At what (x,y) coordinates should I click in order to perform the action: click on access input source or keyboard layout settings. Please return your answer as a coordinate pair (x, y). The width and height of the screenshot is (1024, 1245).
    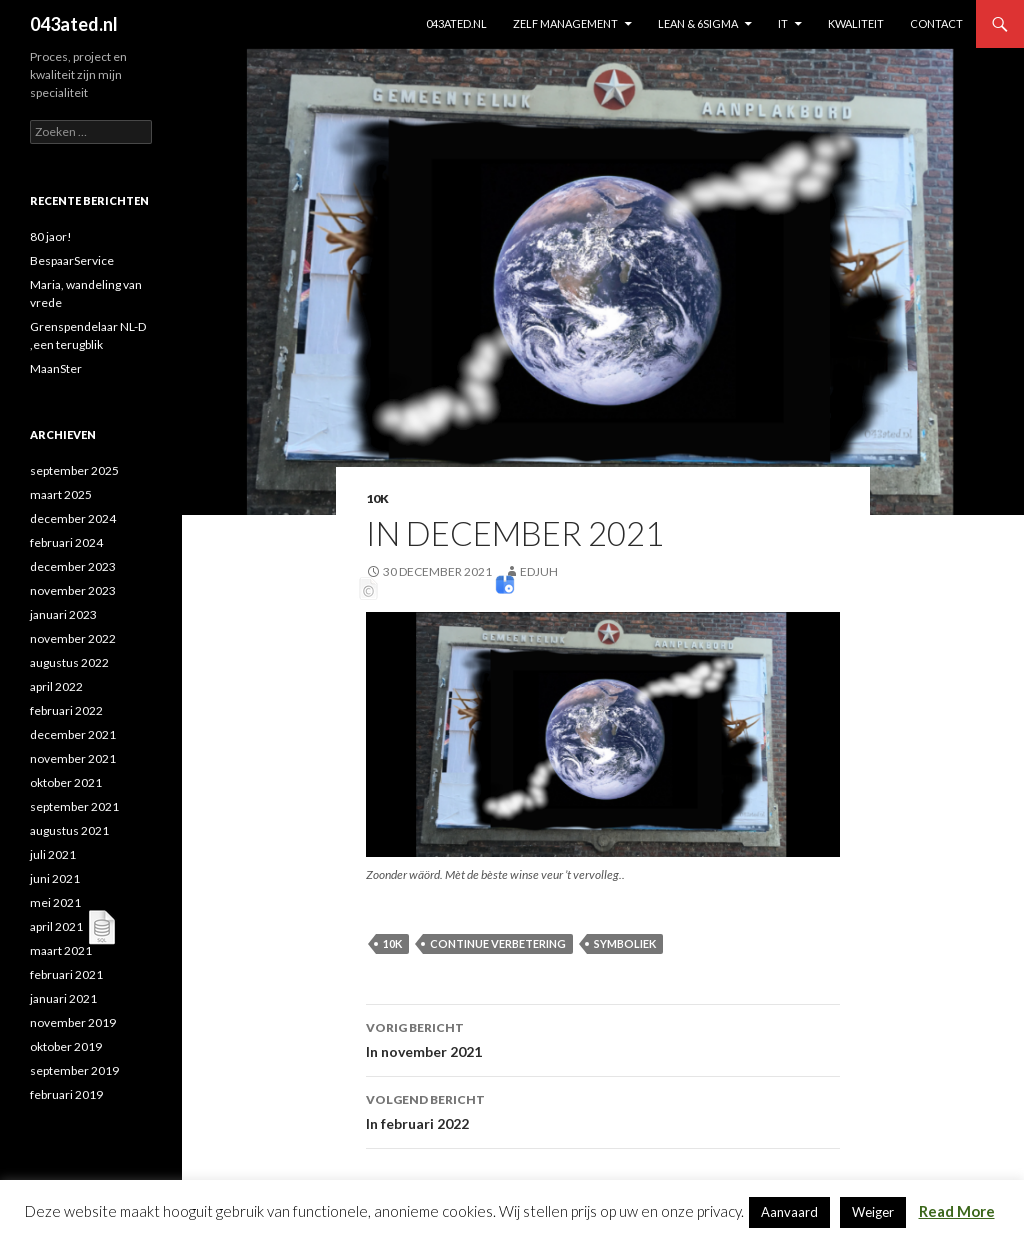
    Looking at the image, I should click on (505, 585).